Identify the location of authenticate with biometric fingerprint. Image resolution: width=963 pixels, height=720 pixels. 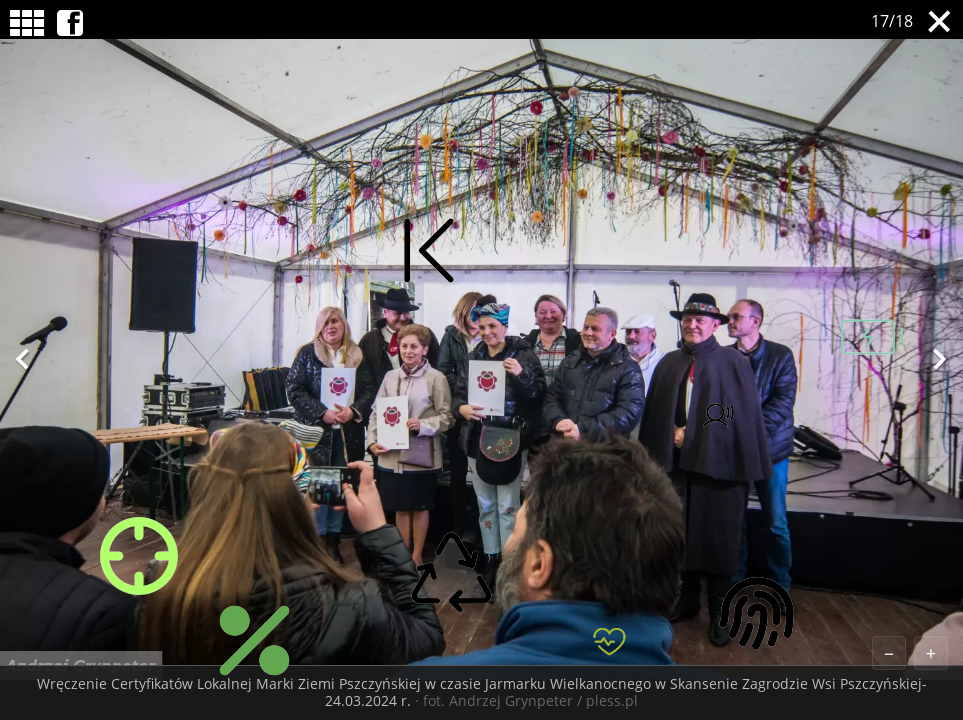
(757, 613).